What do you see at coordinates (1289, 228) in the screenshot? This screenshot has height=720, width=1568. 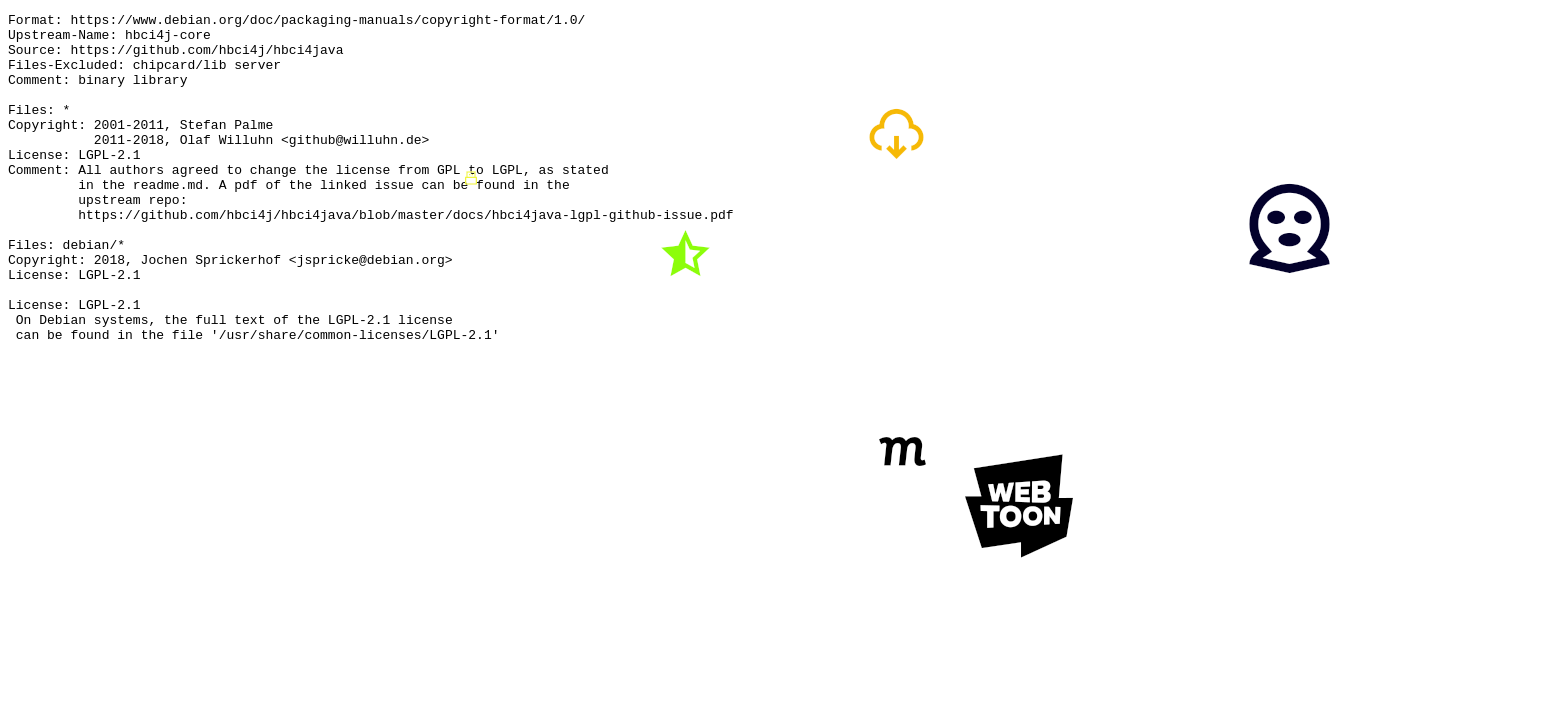 I see `indicates a criminal or suspect profile` at bounding box center [1289, 228].